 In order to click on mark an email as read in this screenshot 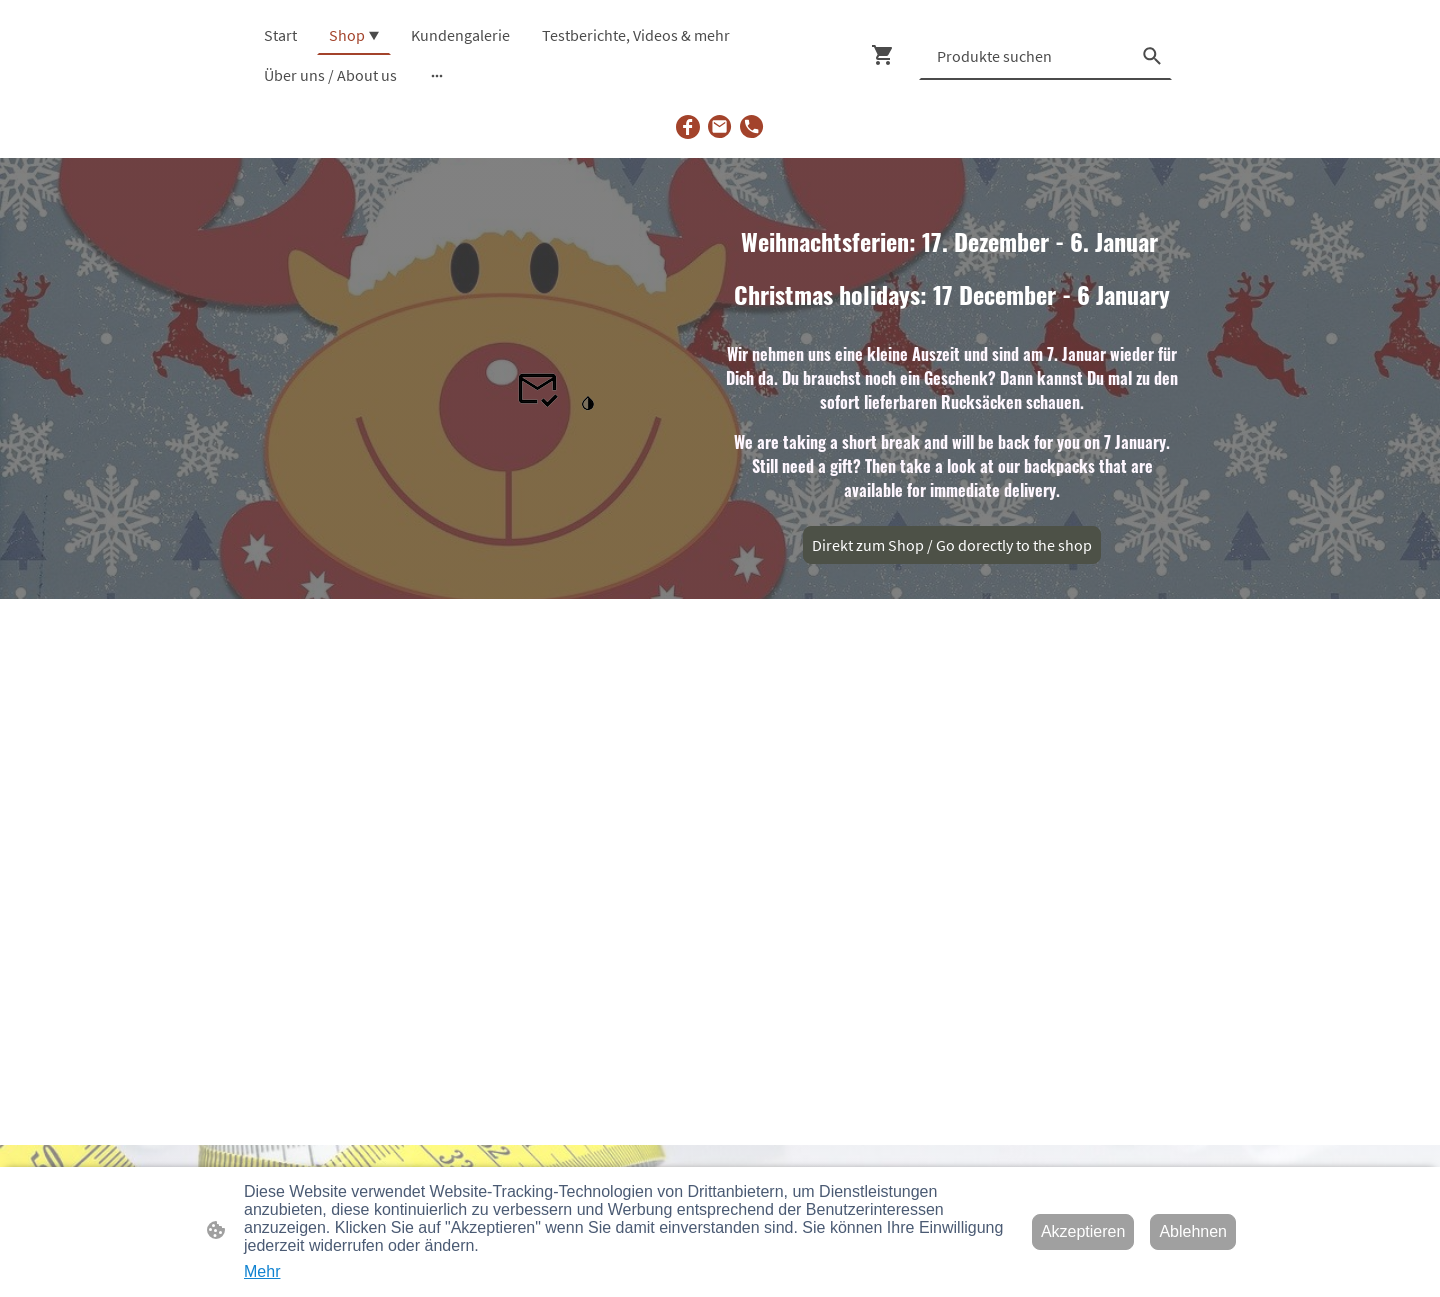, I will do `click(537, 388)`.